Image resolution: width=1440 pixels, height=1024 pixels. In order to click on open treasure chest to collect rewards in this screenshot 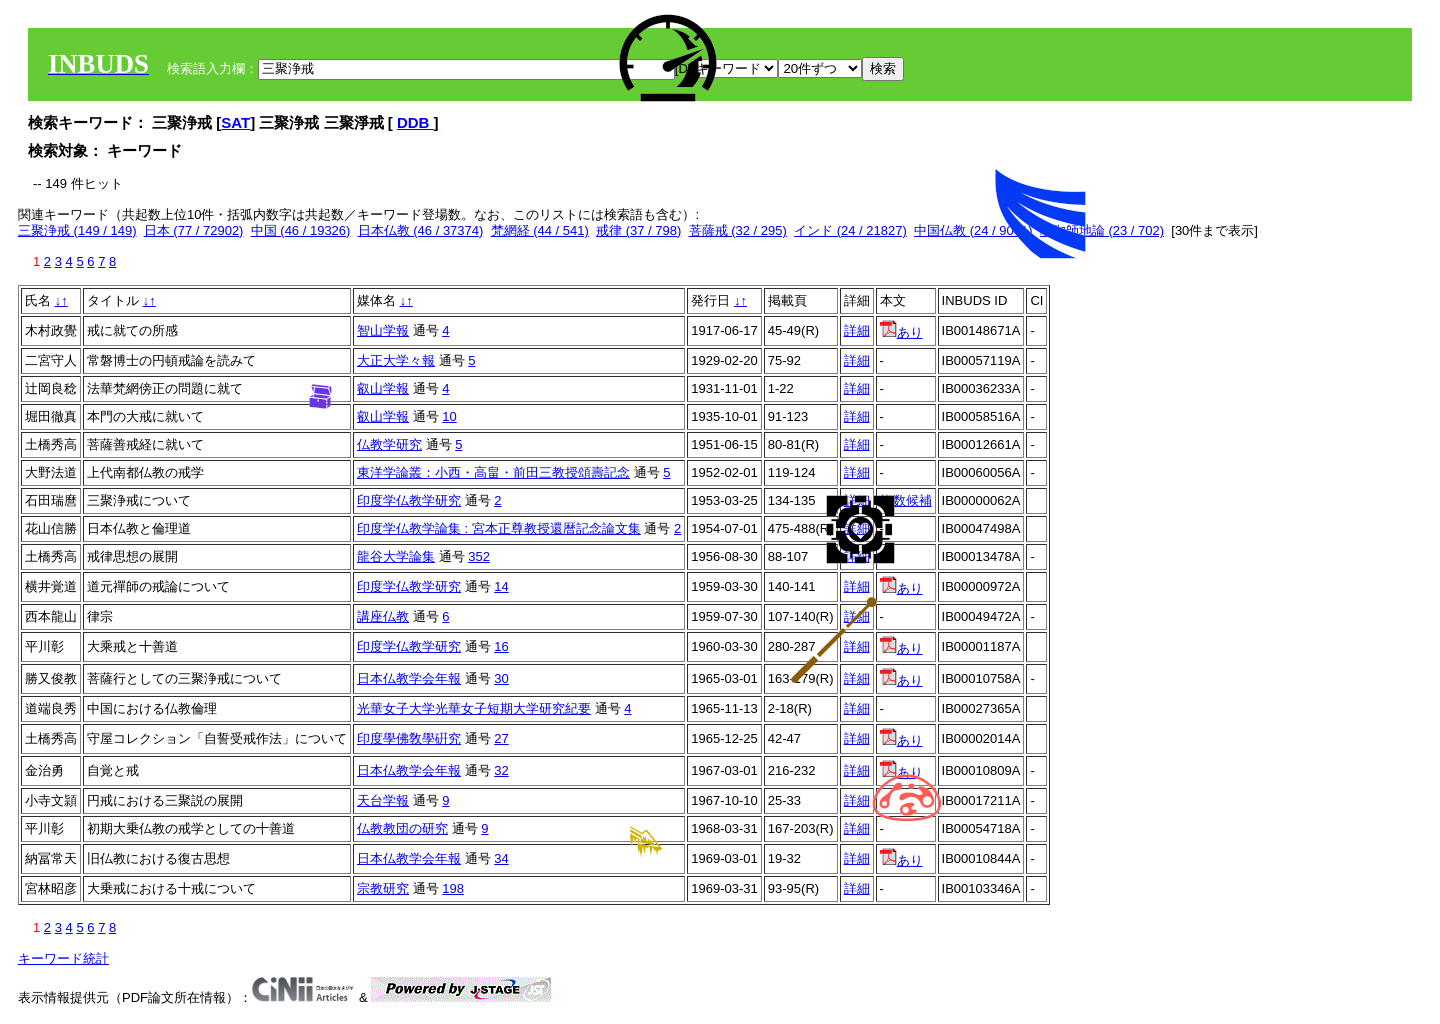, I will do `click(320, 396)`.